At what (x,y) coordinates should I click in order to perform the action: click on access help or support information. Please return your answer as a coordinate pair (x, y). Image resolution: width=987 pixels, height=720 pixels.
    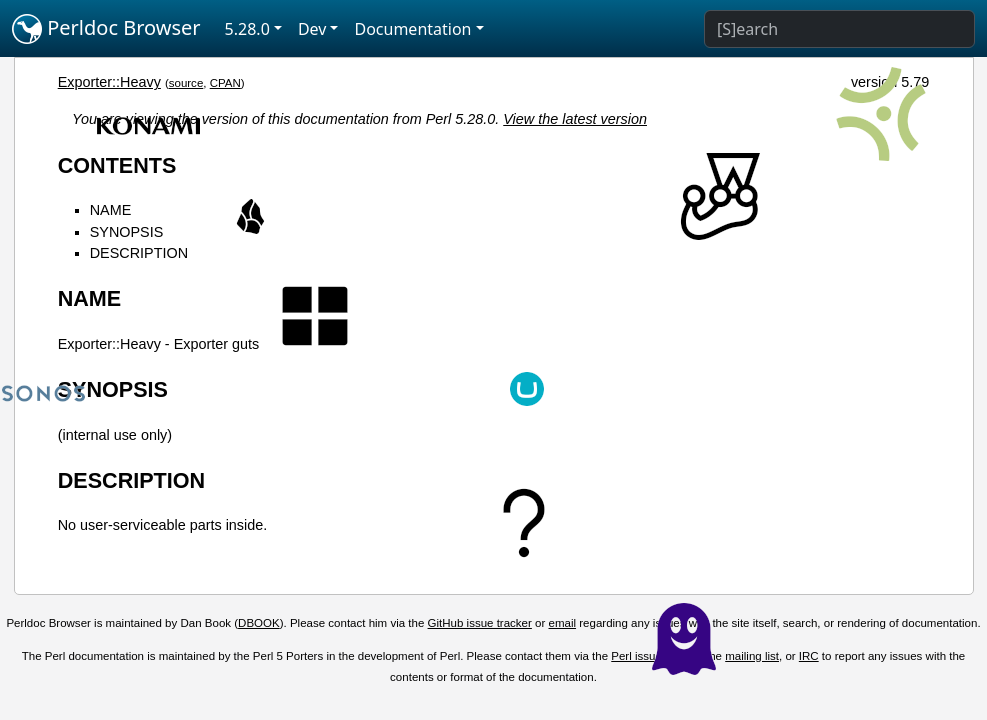
    Looking at the image, I should click on (524, 523).